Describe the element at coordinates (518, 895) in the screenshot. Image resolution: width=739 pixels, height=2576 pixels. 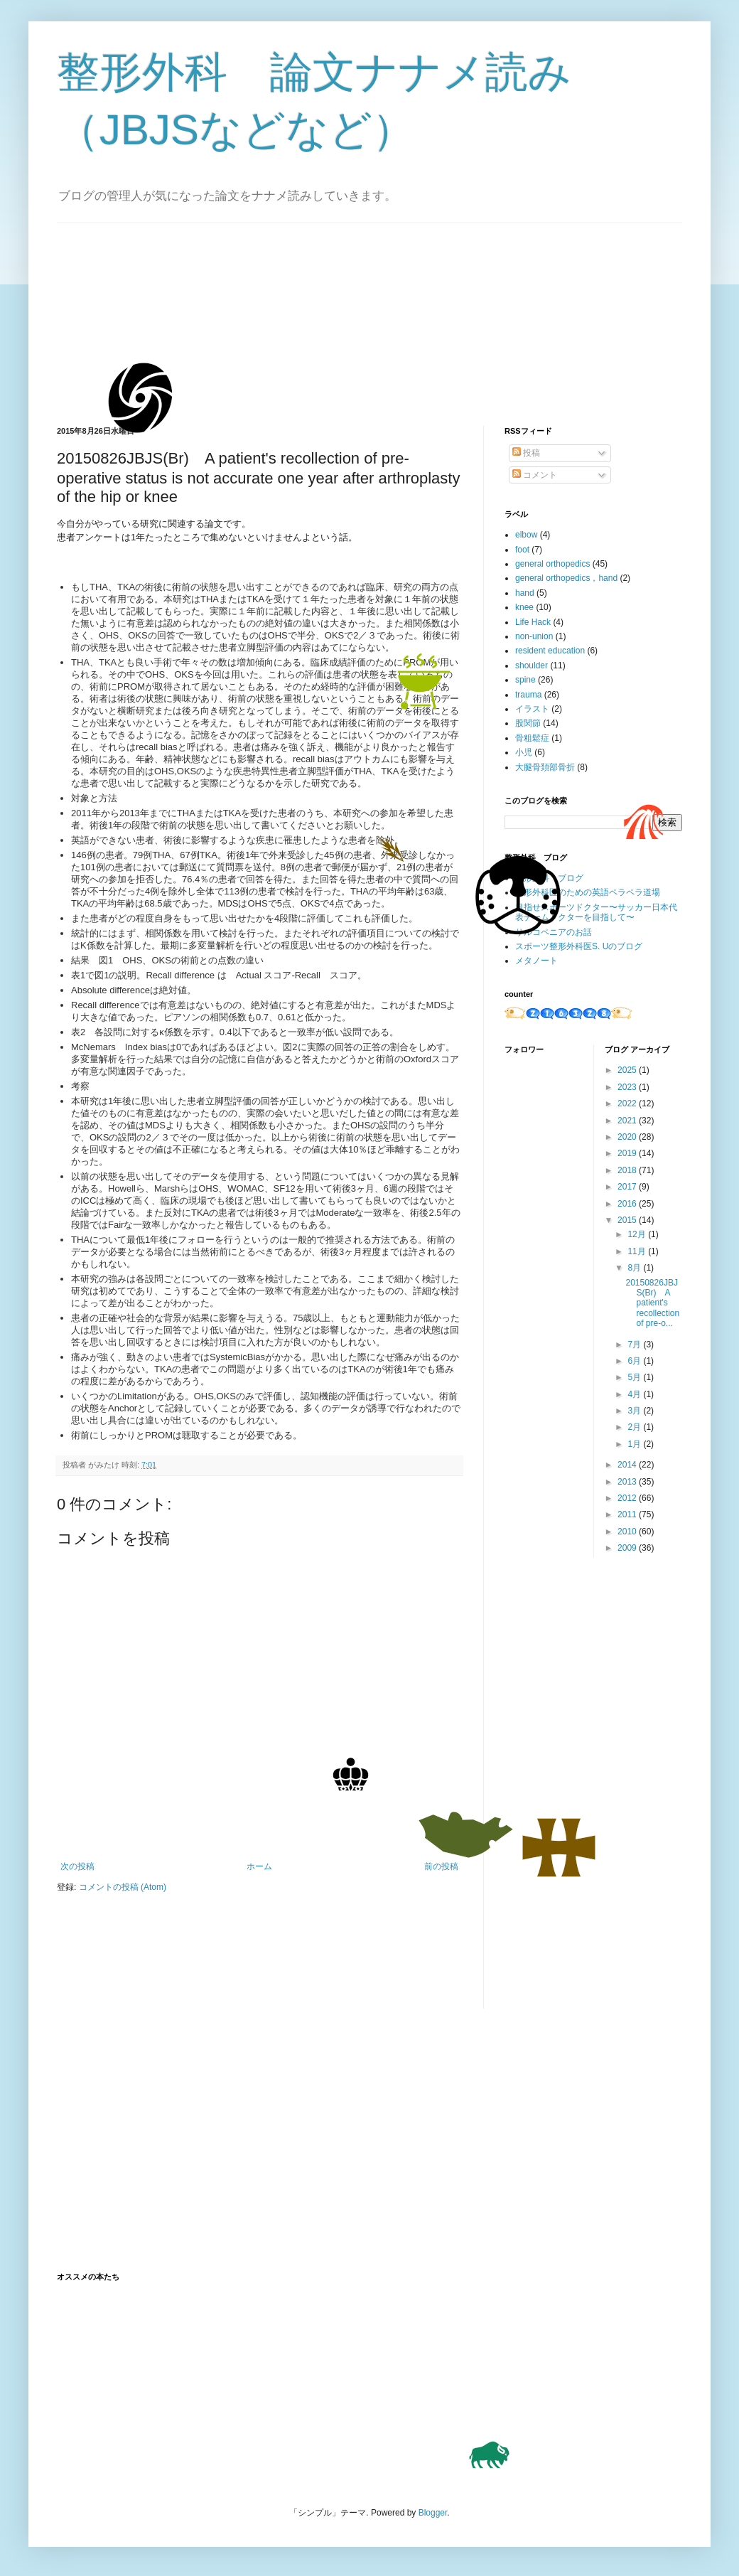
I see `access pet or animal-related features` at that location.